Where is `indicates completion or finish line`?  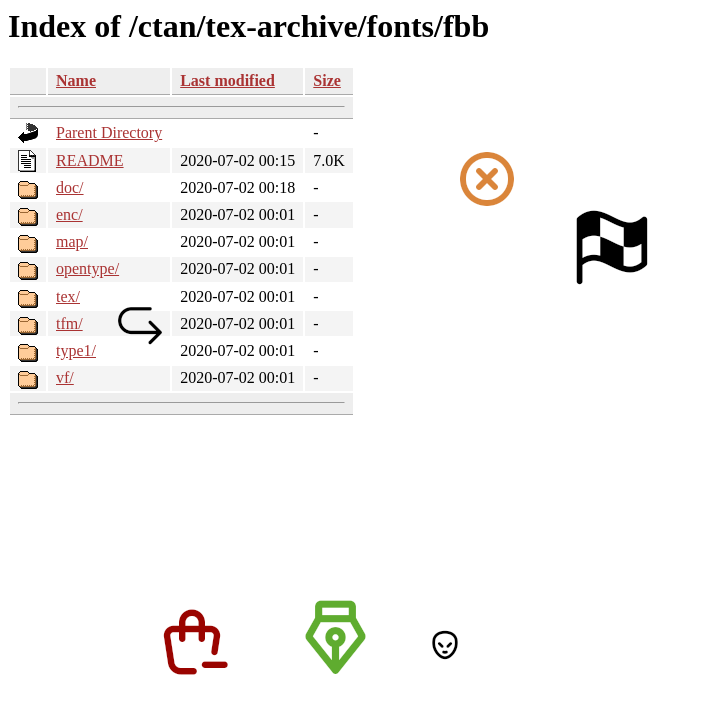
indicates completion or finish line is located at coordinates (609, 246).